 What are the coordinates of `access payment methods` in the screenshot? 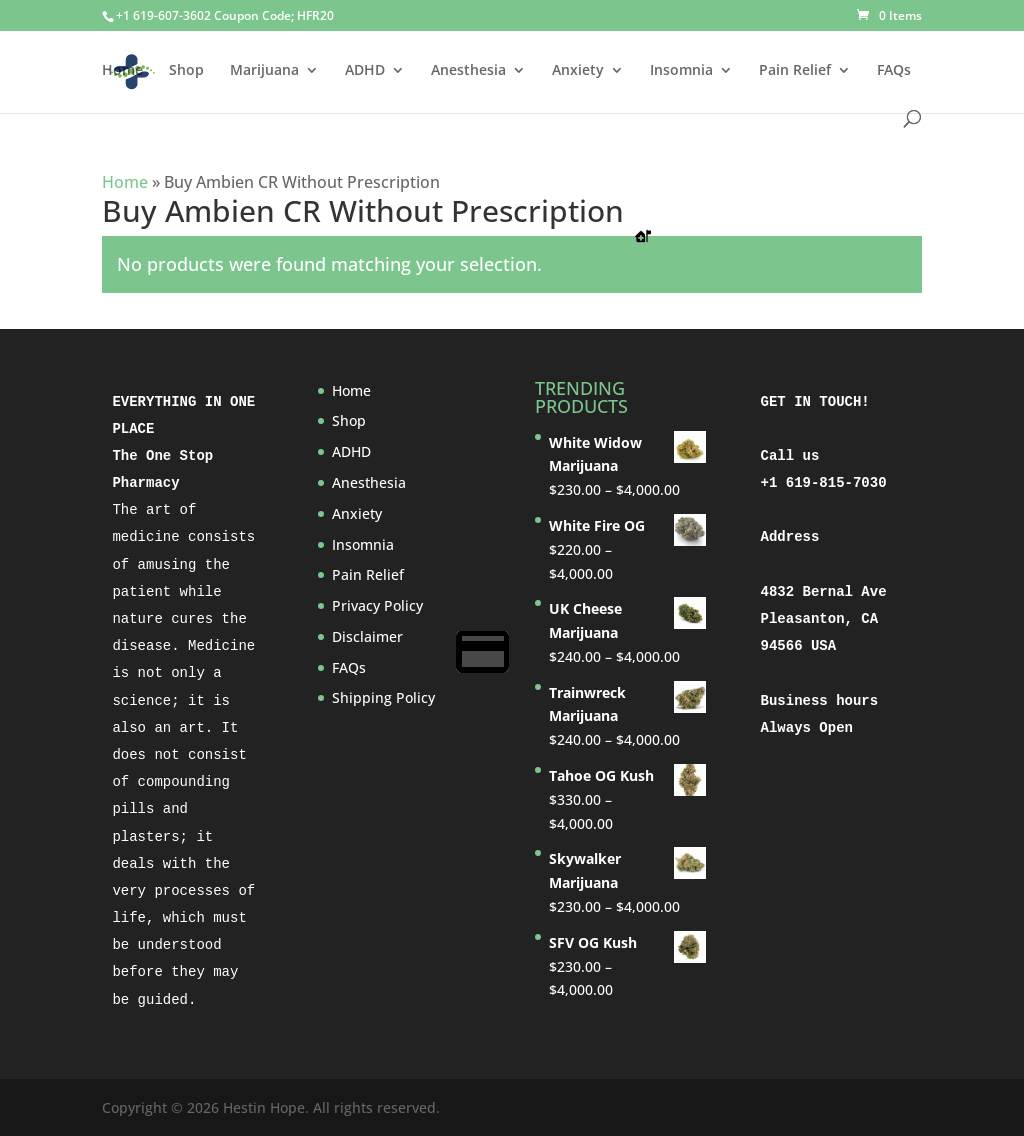 It's located at (482, 651).